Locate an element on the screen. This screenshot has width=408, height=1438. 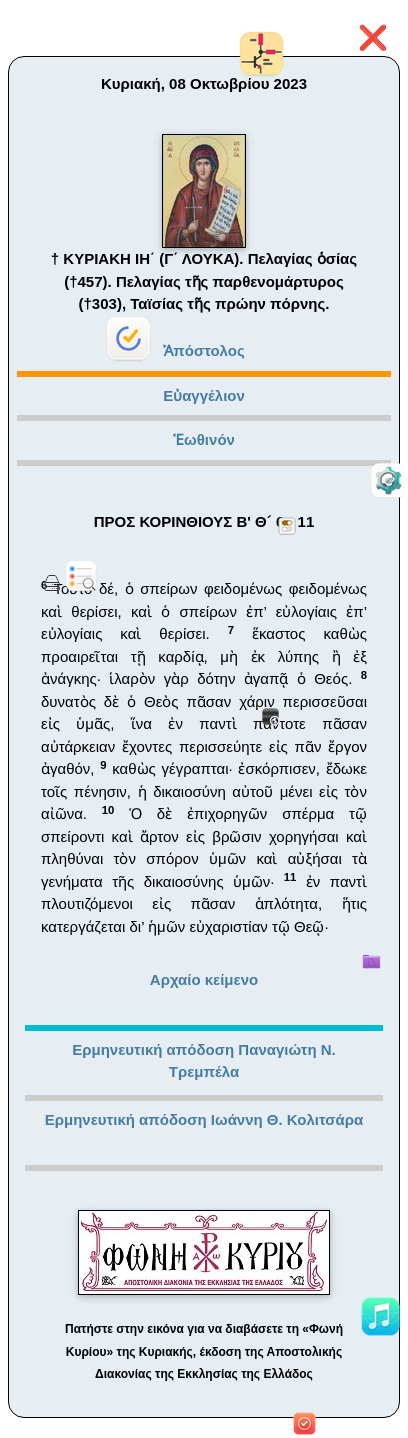
open dconf editor to modify system configuration settings is located at coordinates (304, 1423).